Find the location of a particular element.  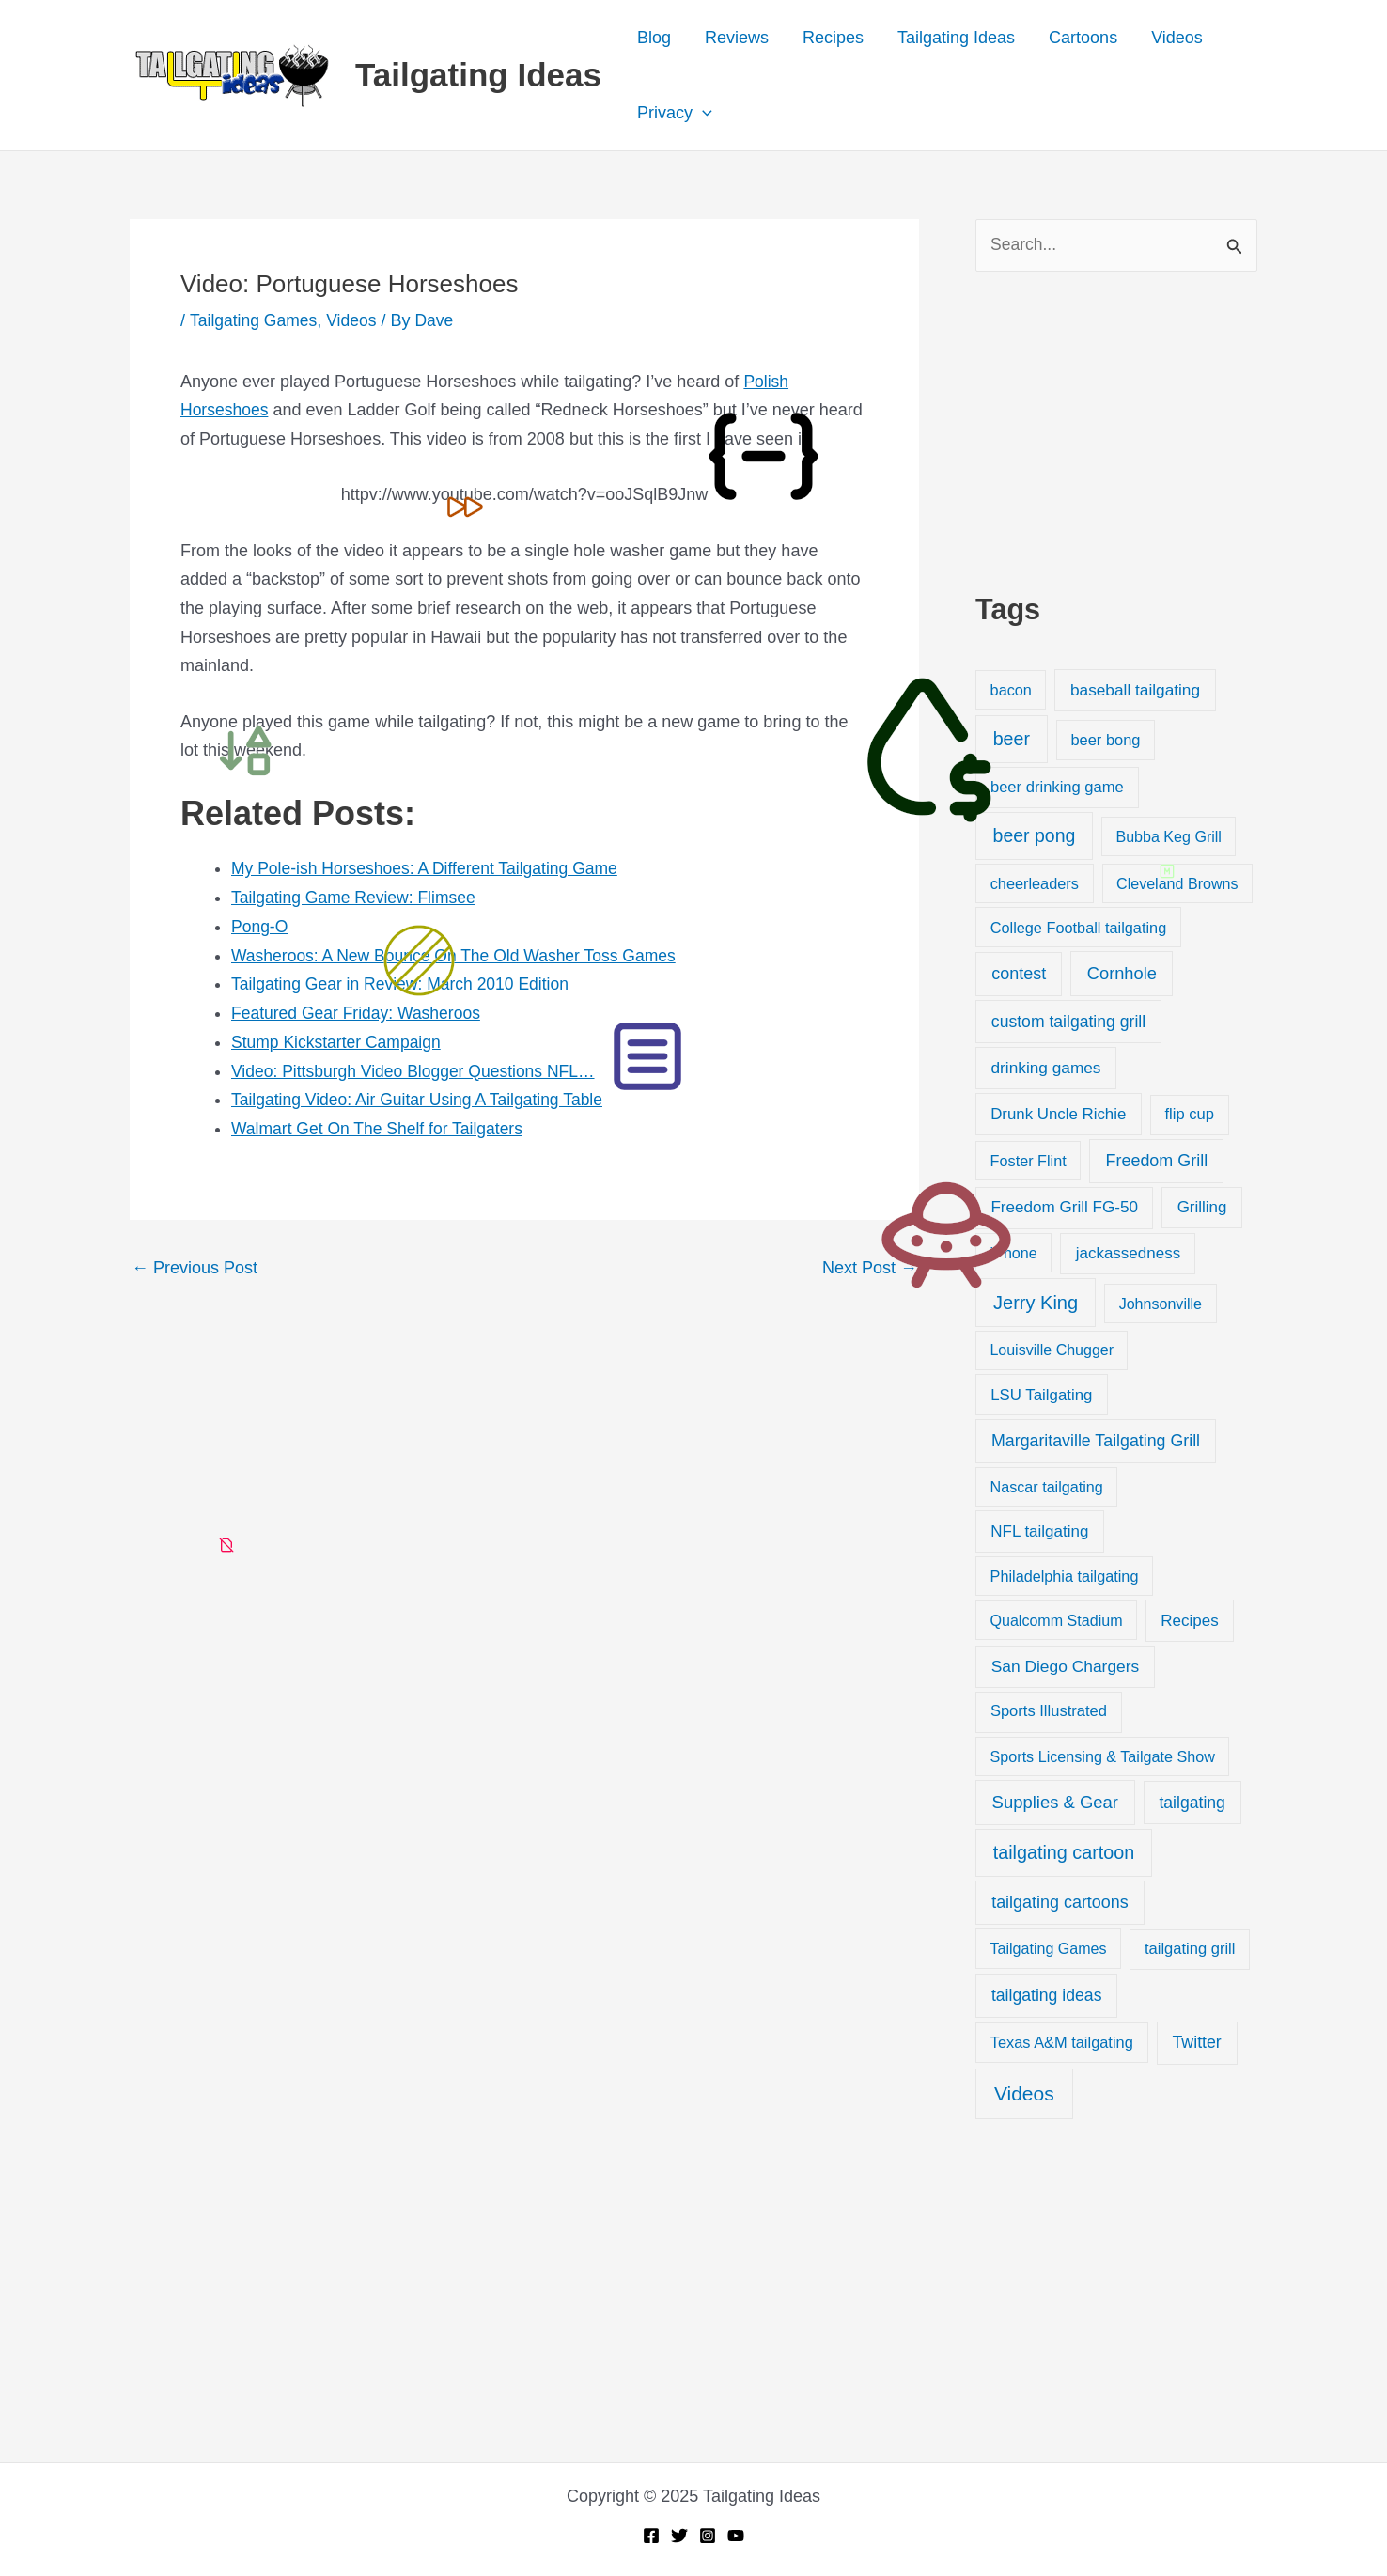

skip forward in media playback is located at coordinates (464, 506).